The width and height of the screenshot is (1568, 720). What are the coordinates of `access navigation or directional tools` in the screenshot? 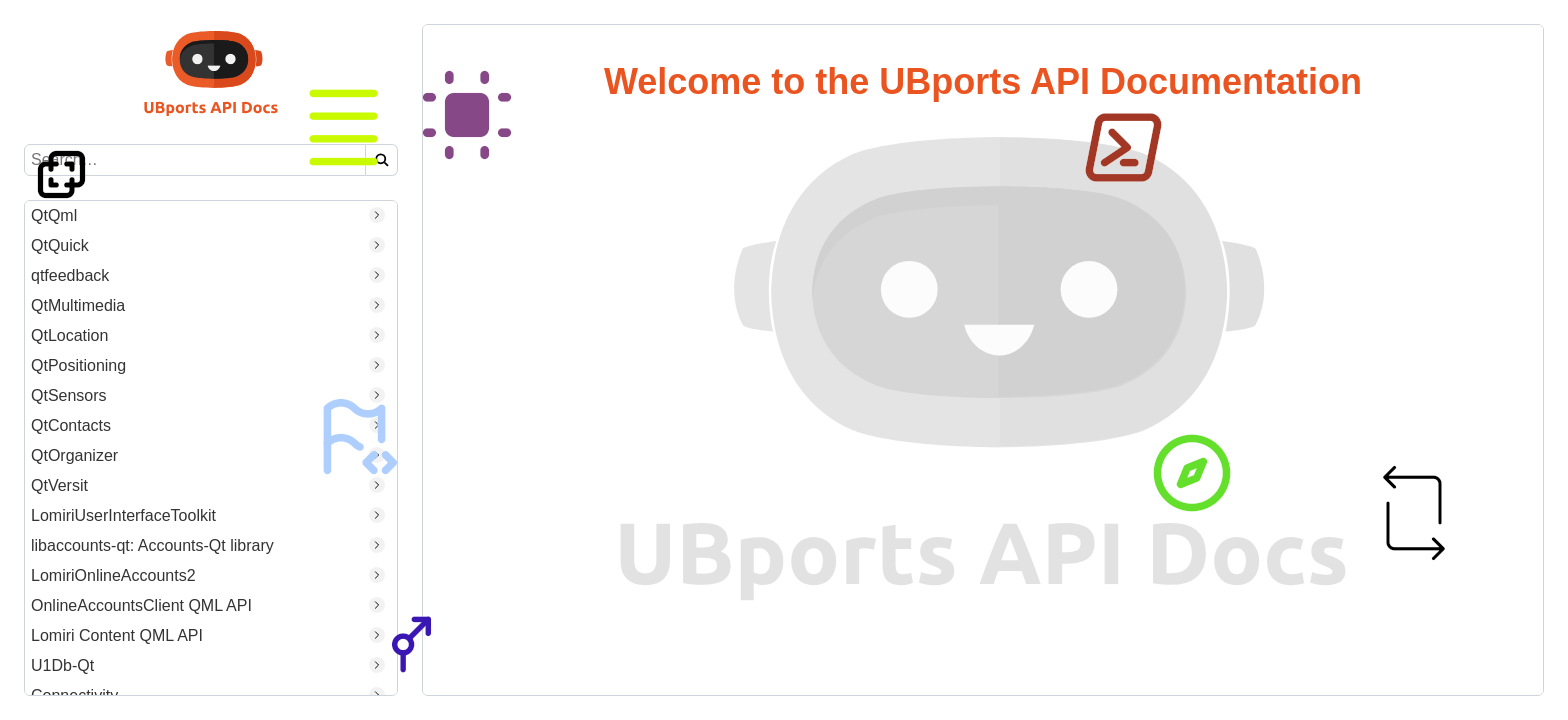 It's located at (1192, 473).